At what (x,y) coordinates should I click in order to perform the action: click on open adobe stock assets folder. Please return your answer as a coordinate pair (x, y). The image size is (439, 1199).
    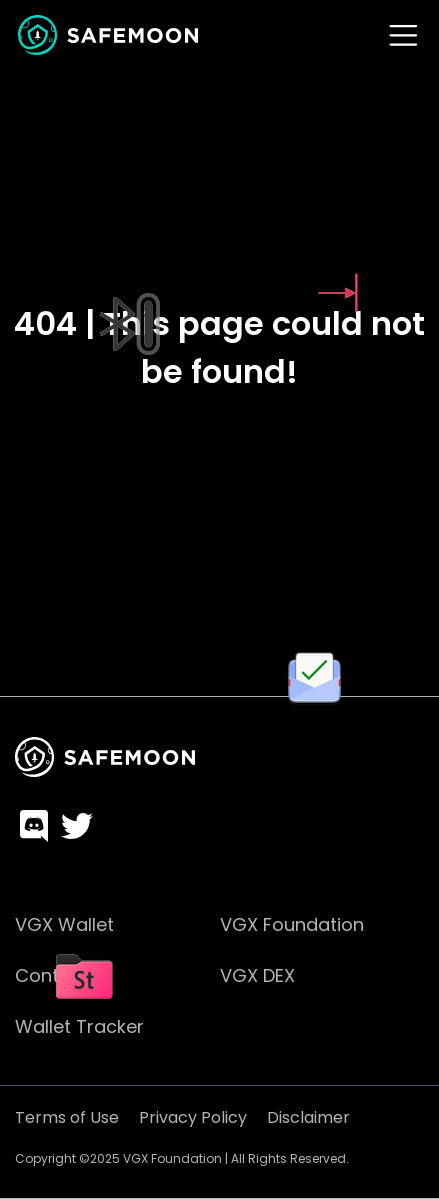
    Looking at the image, I should click on (84, 978).